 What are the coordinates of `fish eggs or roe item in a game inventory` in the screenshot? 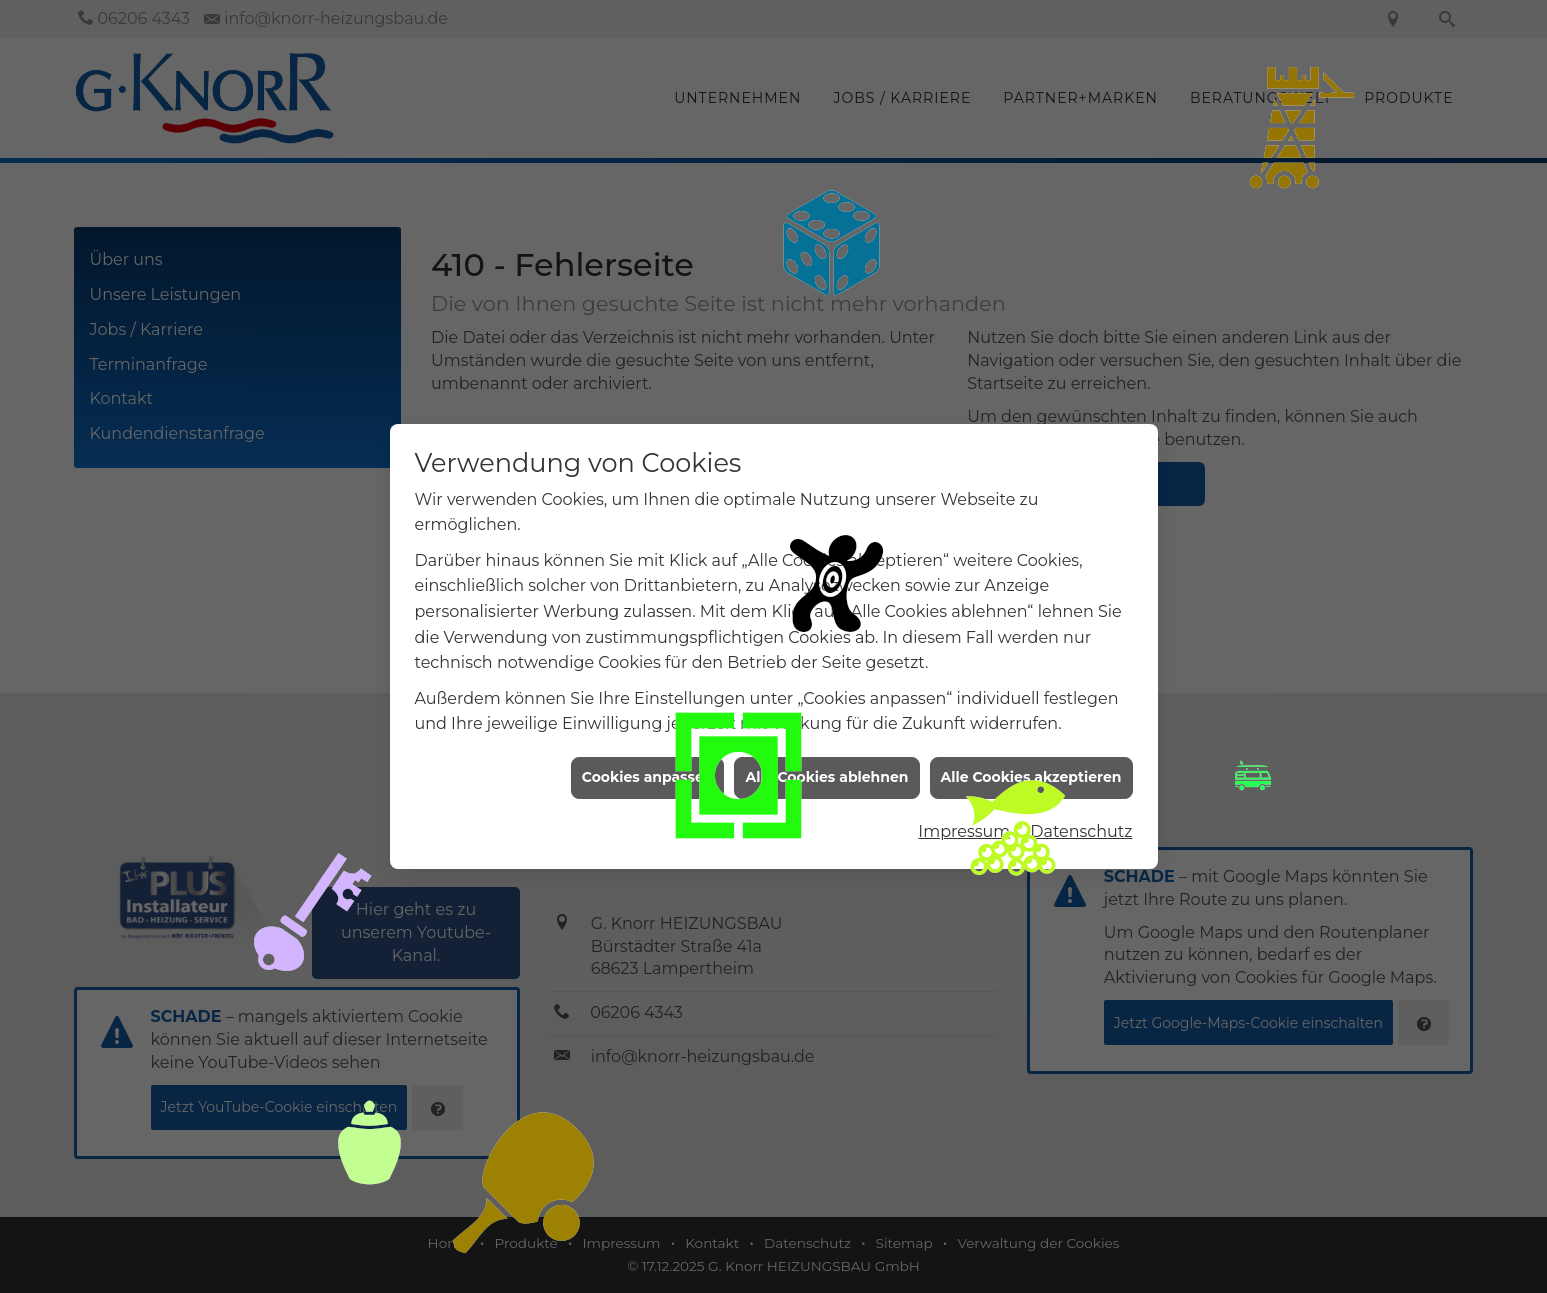 It's located at (1015, 826).